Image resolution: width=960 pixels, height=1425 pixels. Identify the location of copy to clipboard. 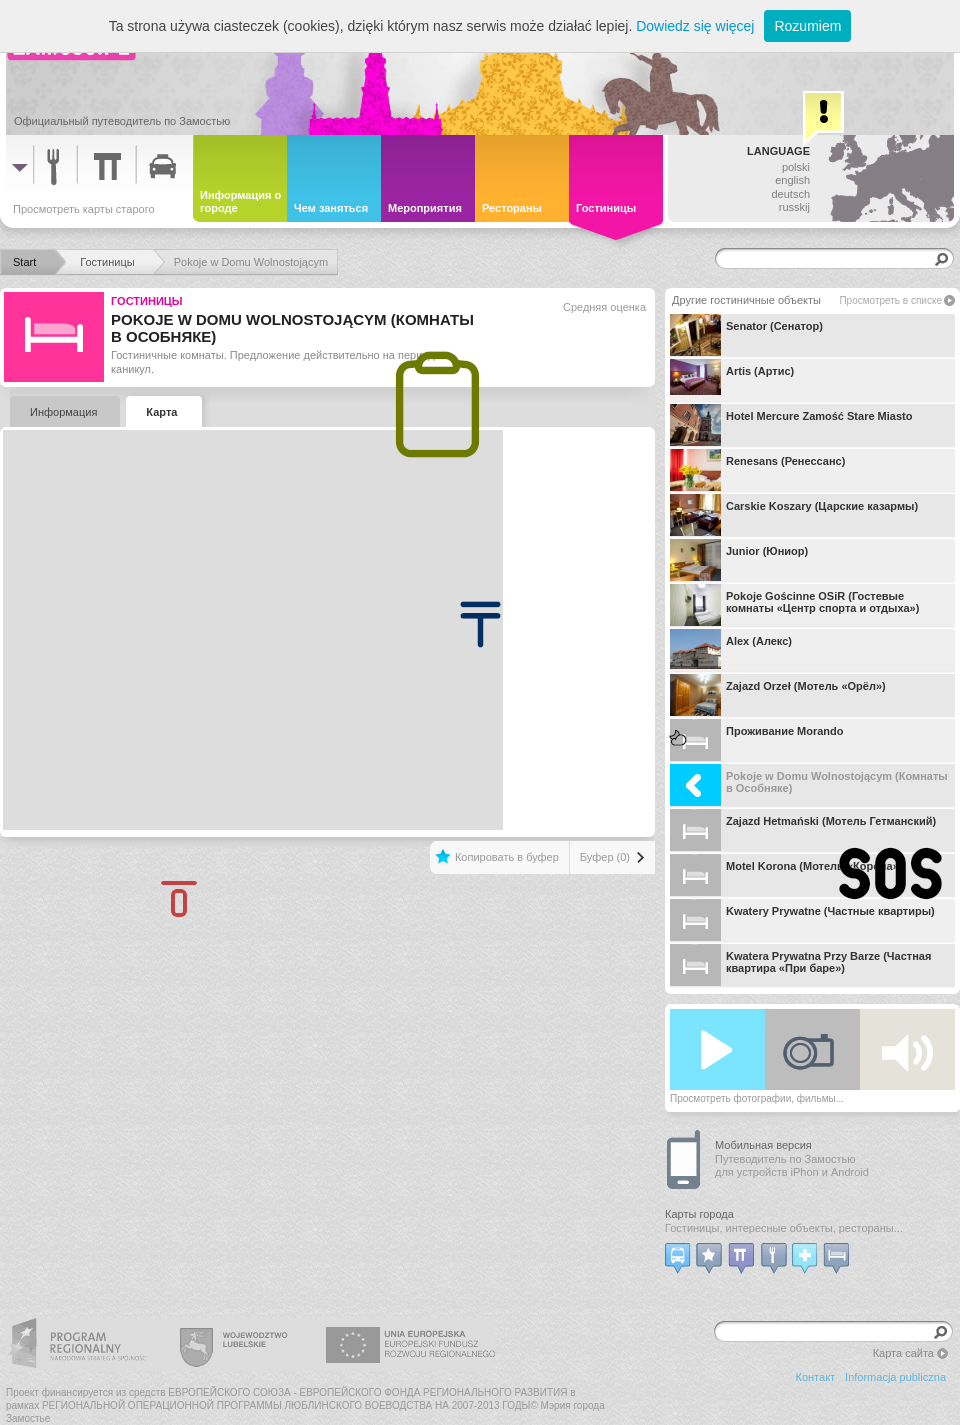
(437, 404).